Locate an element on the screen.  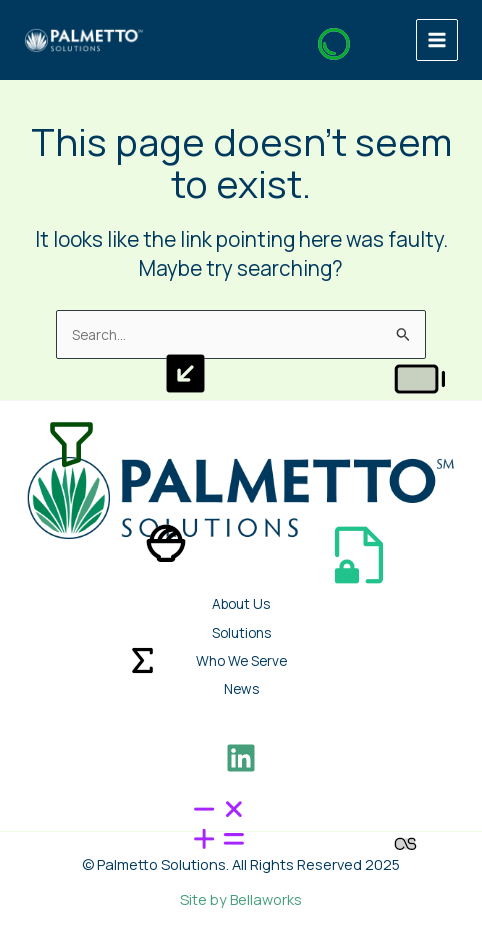
calculate sum or total is located at coordinates (142, 660).